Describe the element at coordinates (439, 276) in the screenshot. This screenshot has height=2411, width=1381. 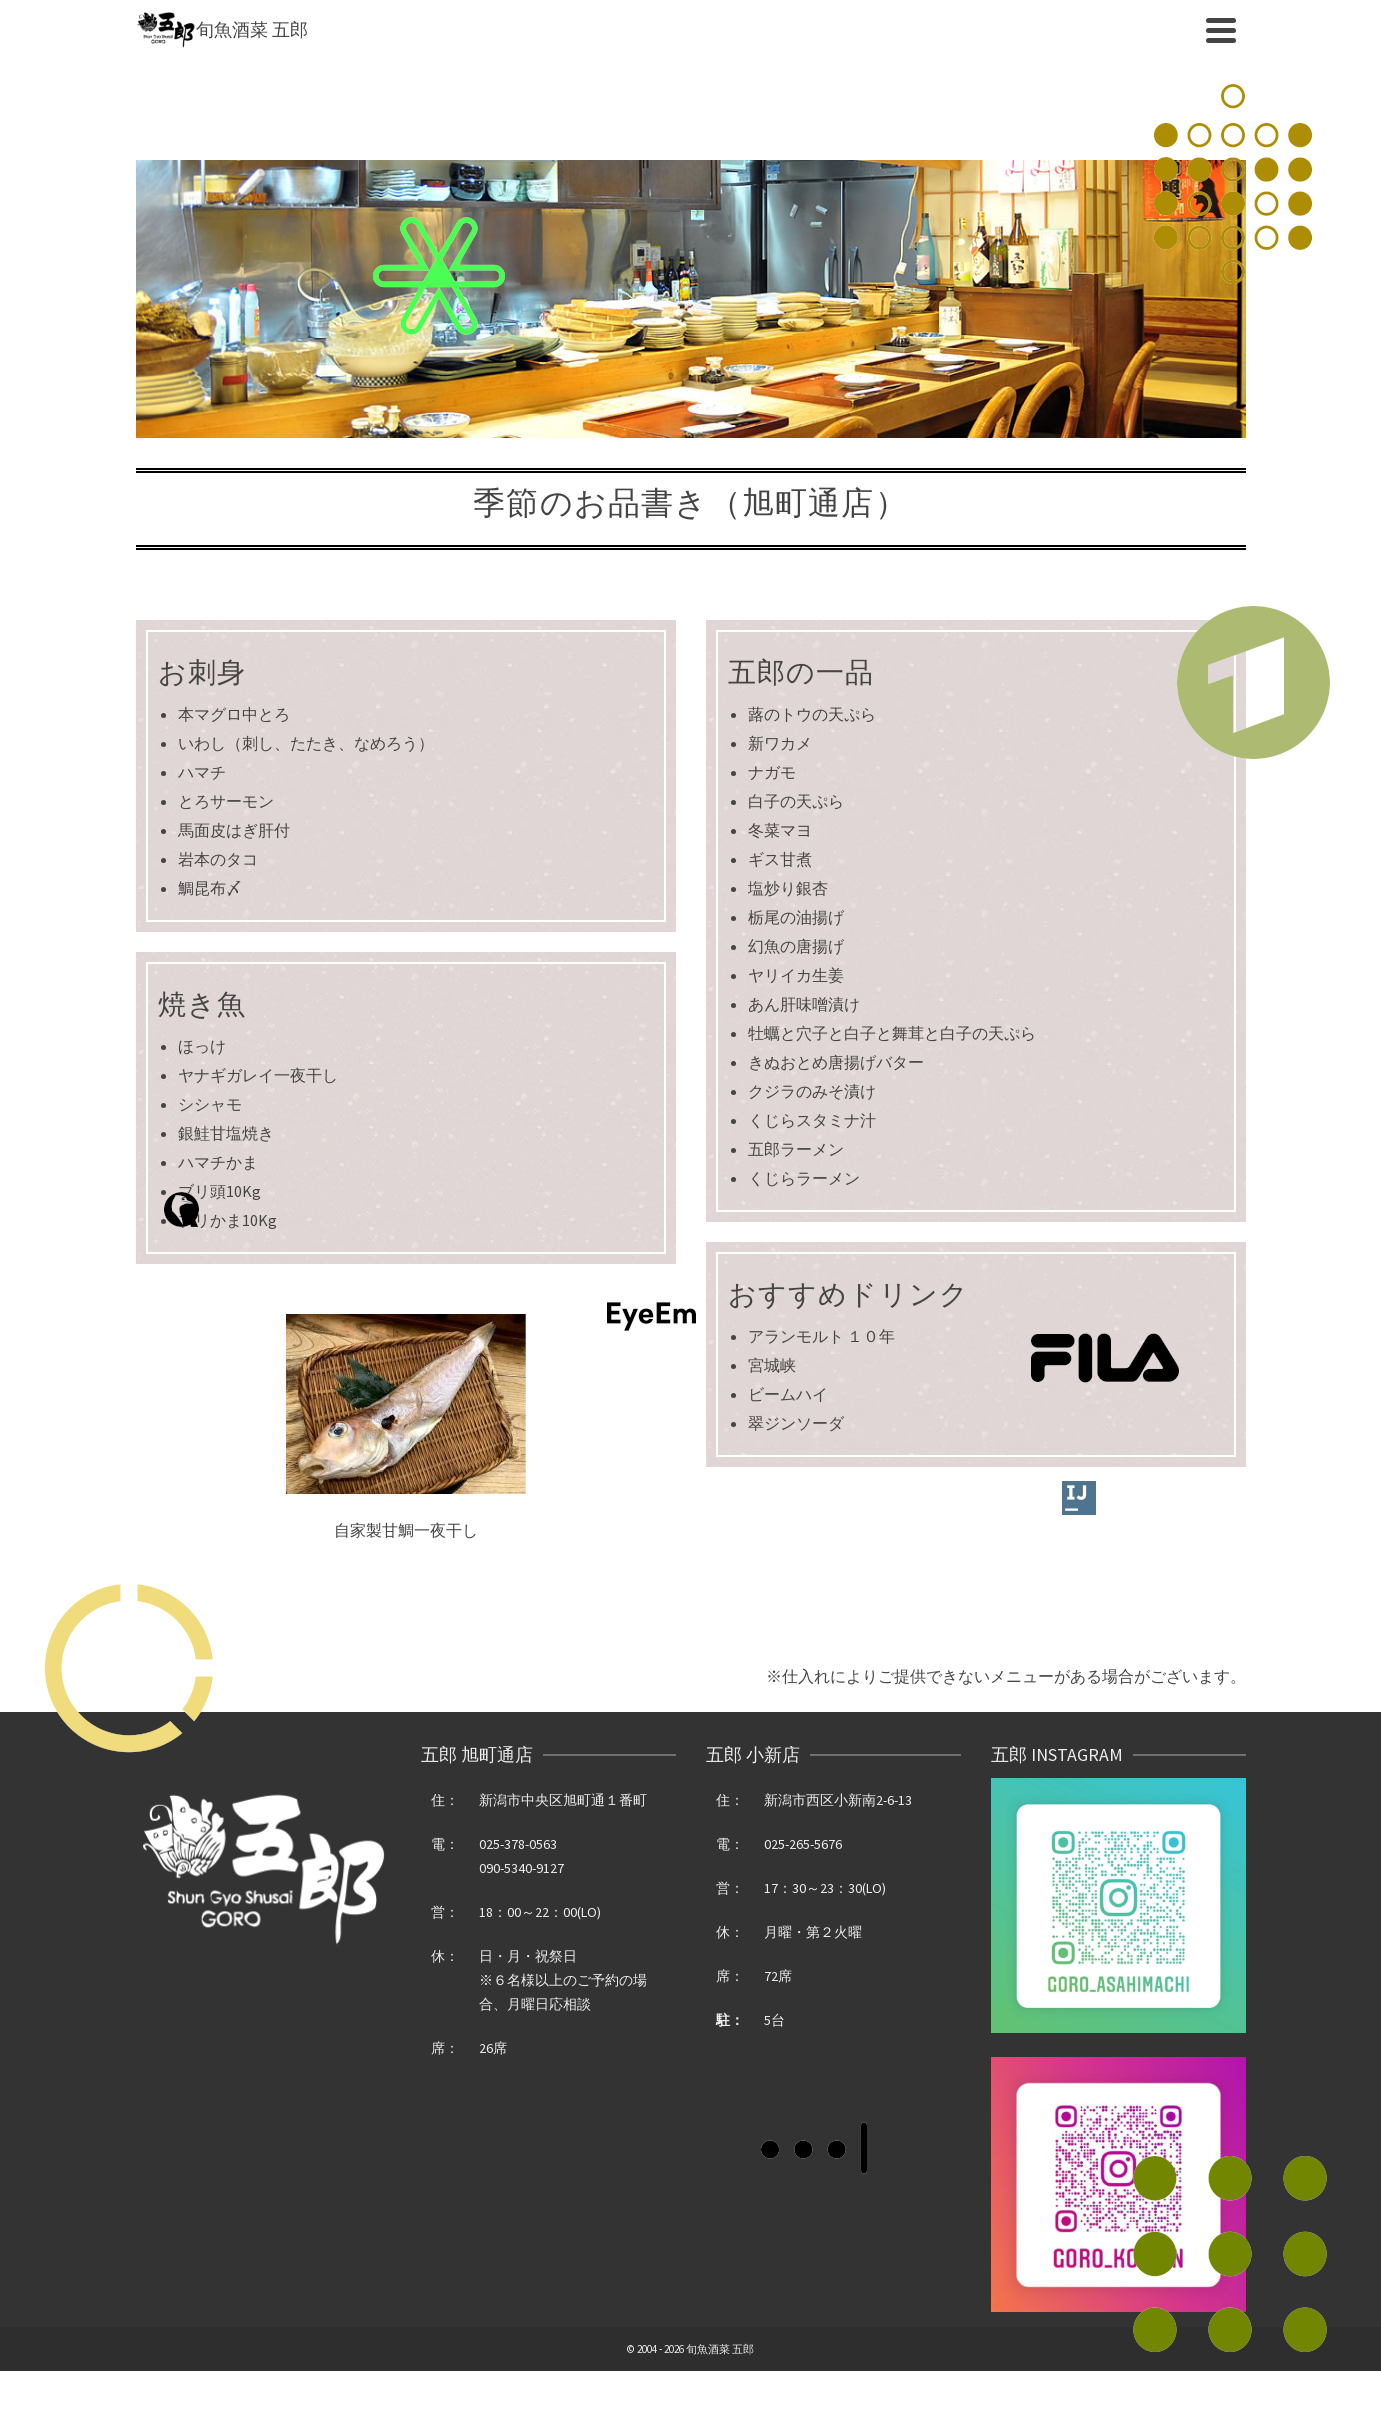
I see `open google authenticator app` at that location.